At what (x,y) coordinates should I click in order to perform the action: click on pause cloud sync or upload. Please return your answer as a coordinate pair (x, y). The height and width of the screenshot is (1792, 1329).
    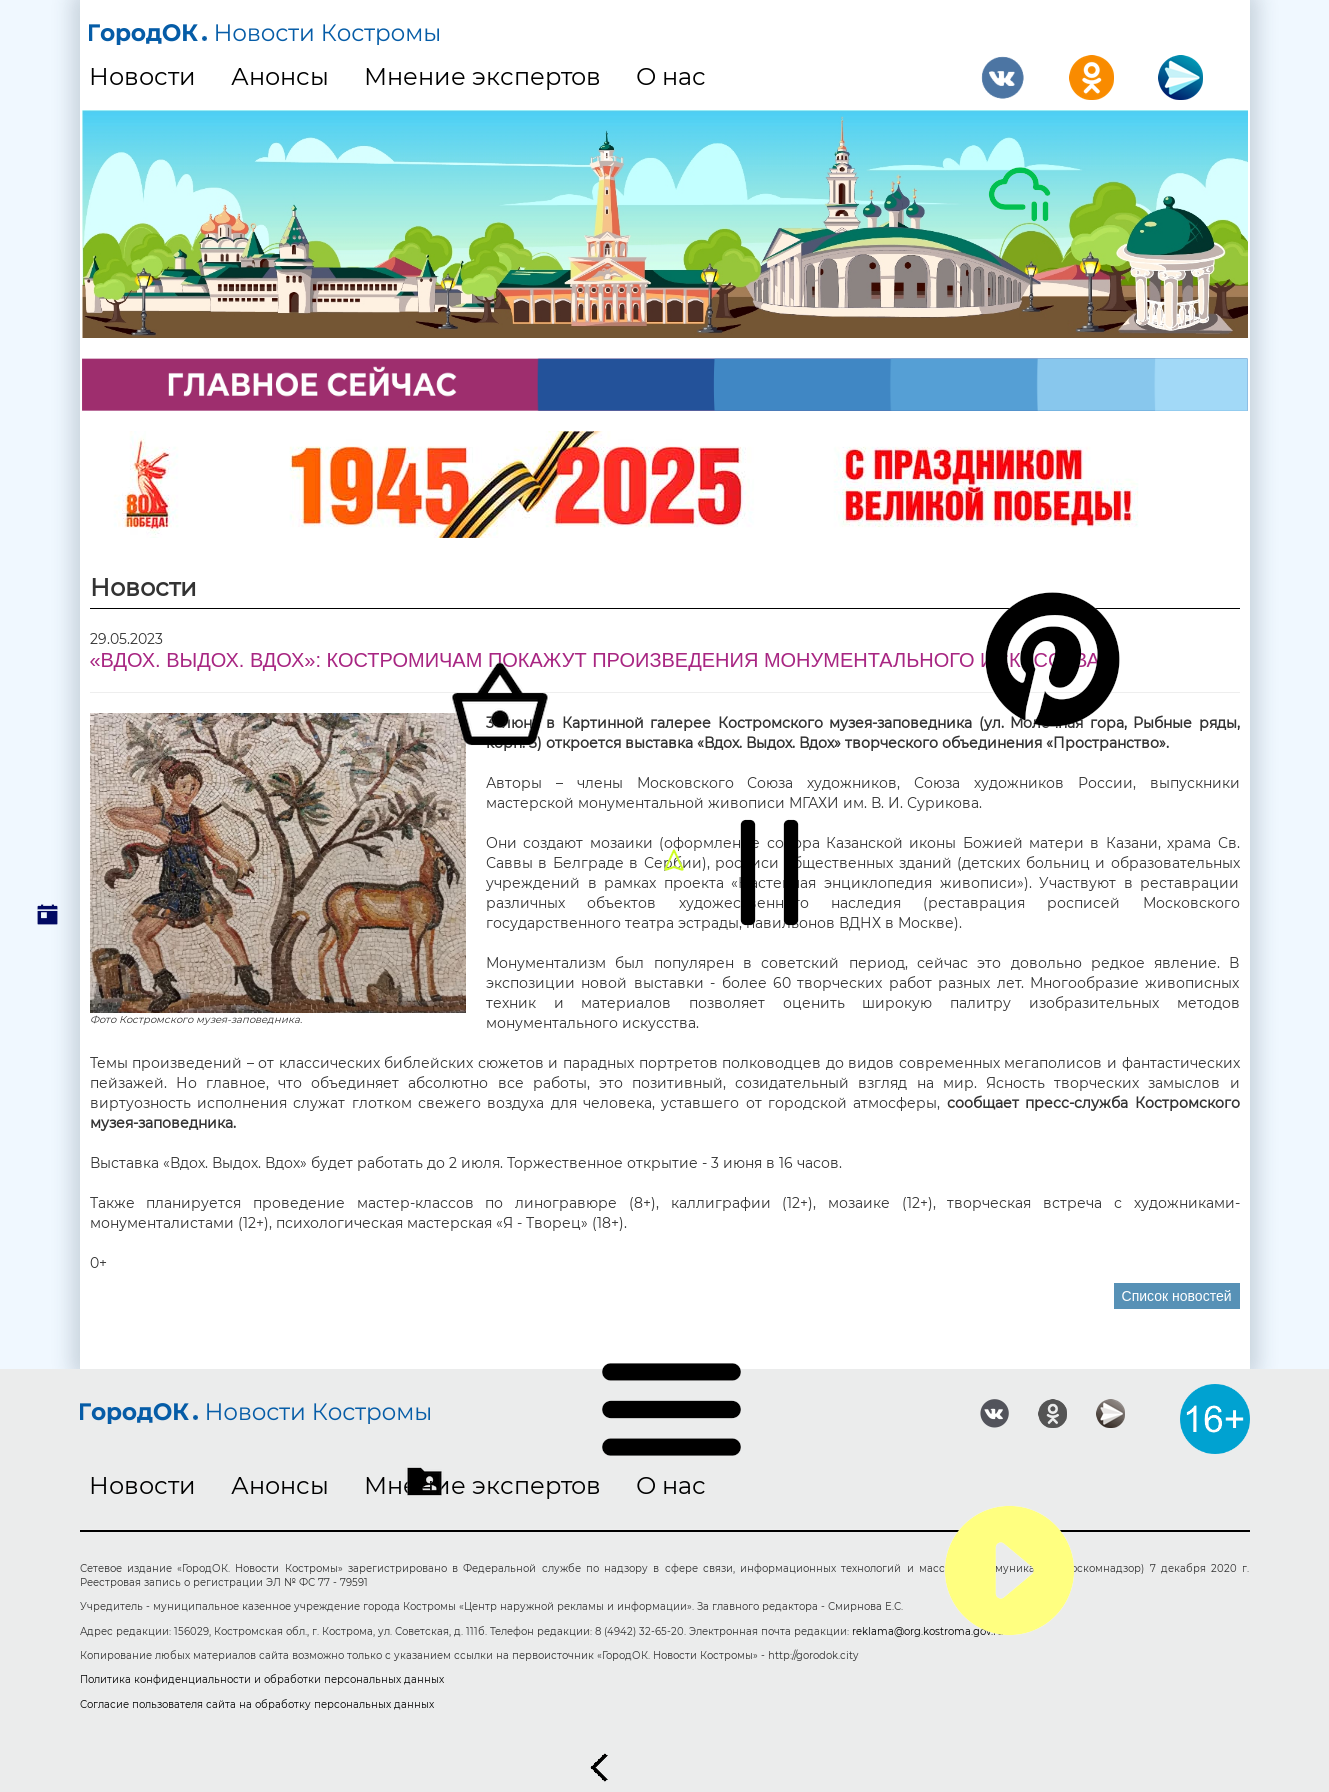
    Looking at the image, I should click on (1020, 190).